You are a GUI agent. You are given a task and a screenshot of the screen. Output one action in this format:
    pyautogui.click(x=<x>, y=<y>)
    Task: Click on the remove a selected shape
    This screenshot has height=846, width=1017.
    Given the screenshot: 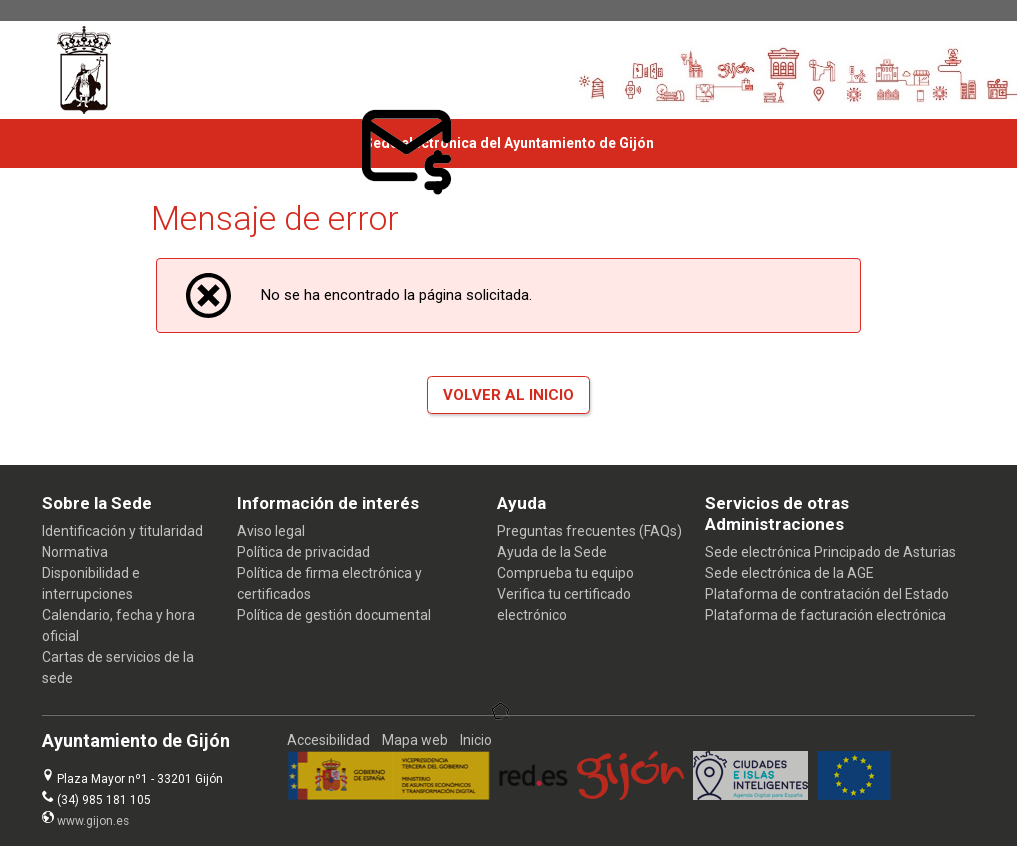 What is the action you would take?
    pyautogui.click(x=500, y=711)
    